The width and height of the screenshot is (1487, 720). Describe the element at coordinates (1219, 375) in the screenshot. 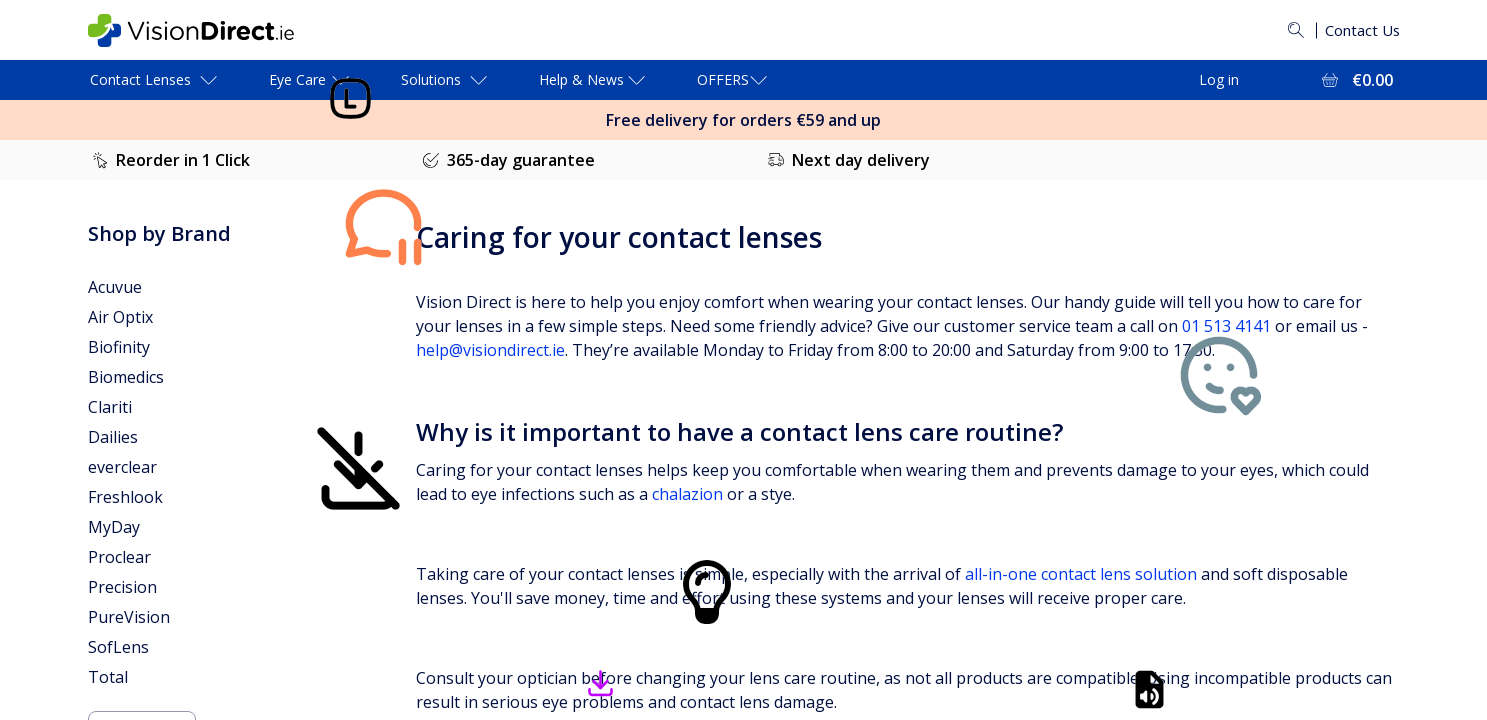

I see `react with love or affection` at that location.